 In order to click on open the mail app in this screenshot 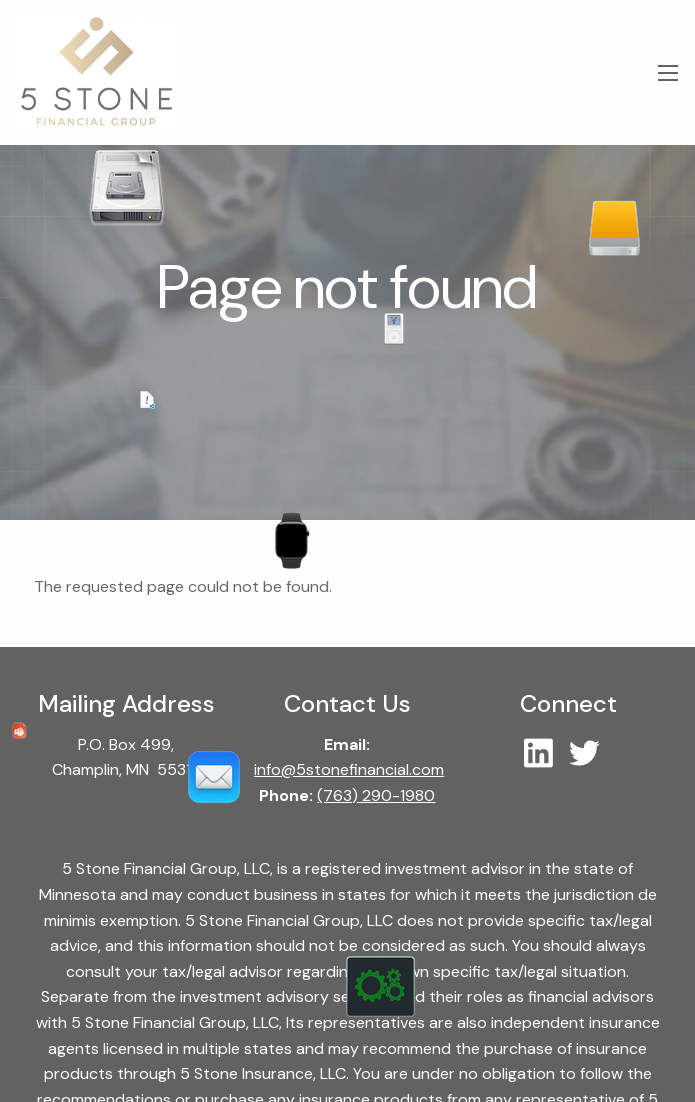, I will do `click(214, 777)`.